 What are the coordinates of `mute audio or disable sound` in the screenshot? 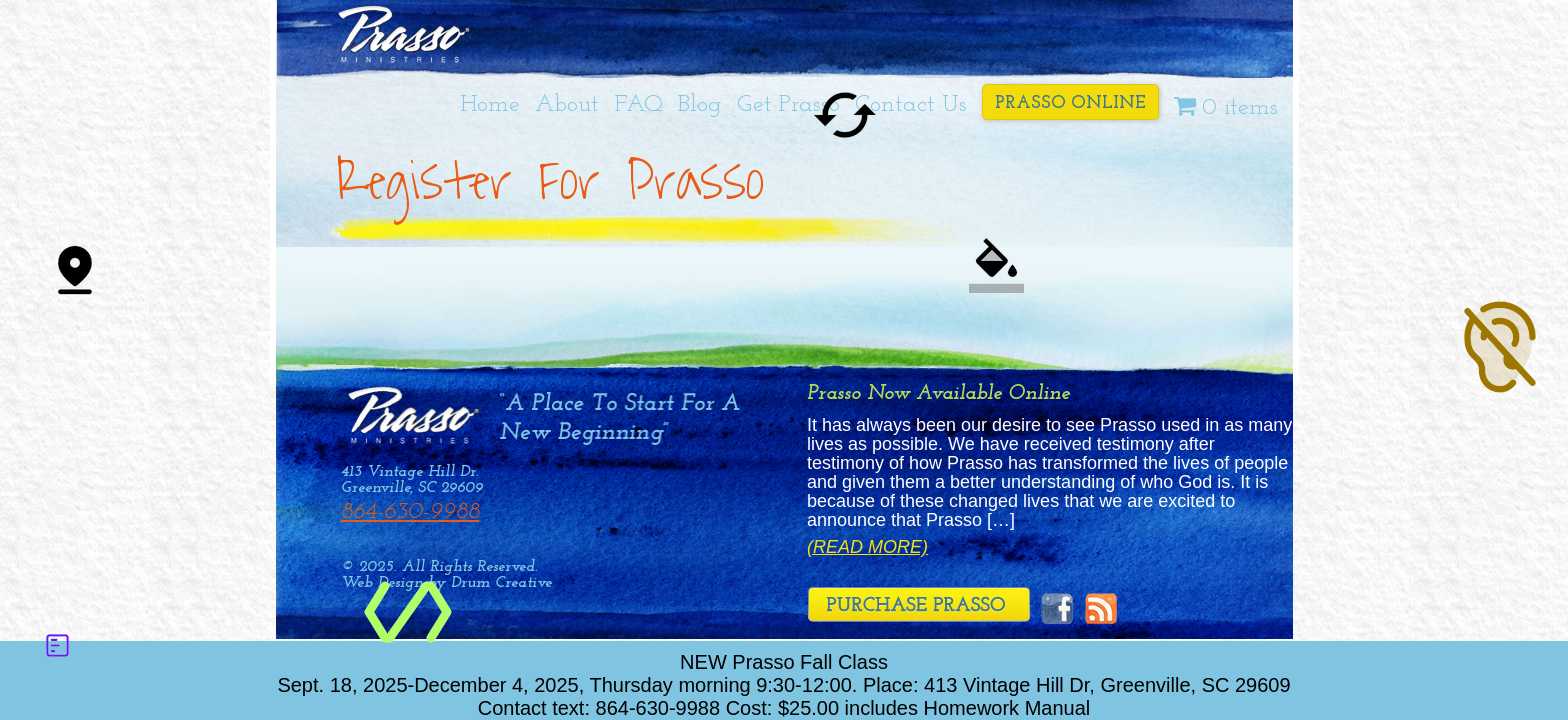 It's located at (1500, 347).